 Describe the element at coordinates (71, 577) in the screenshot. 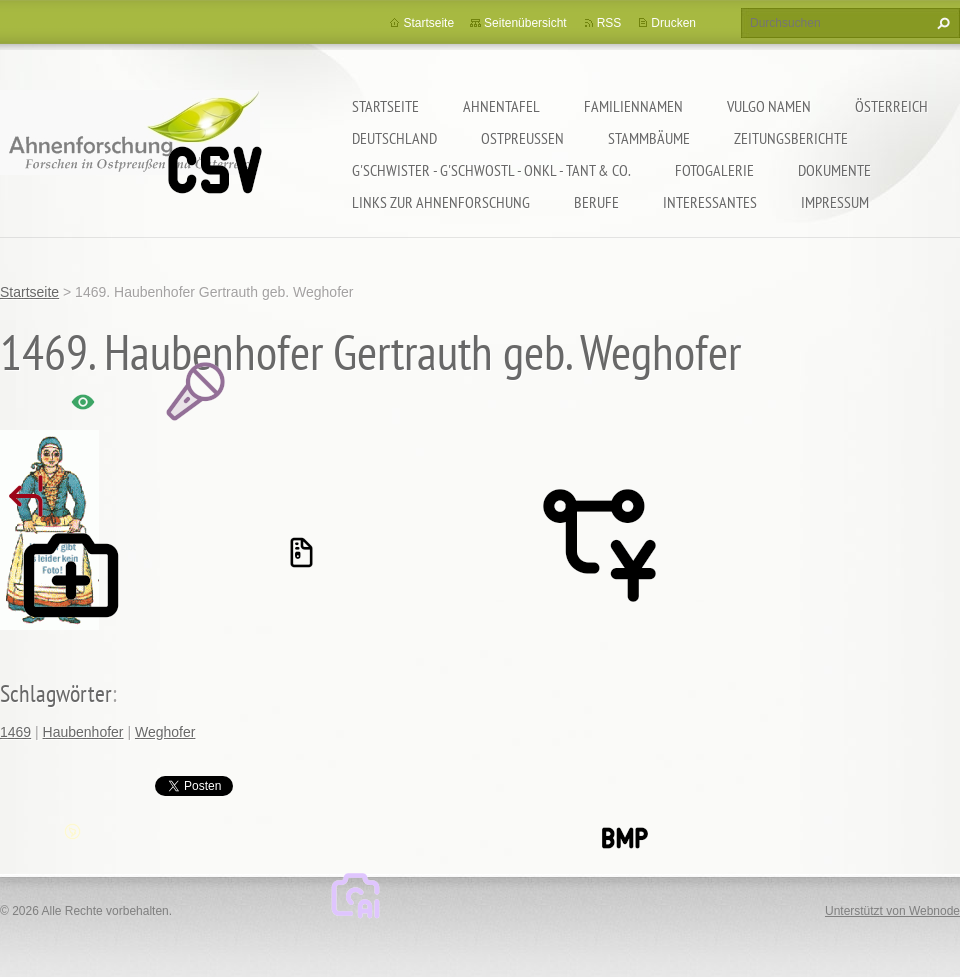

I see `add a new photo` at that location.